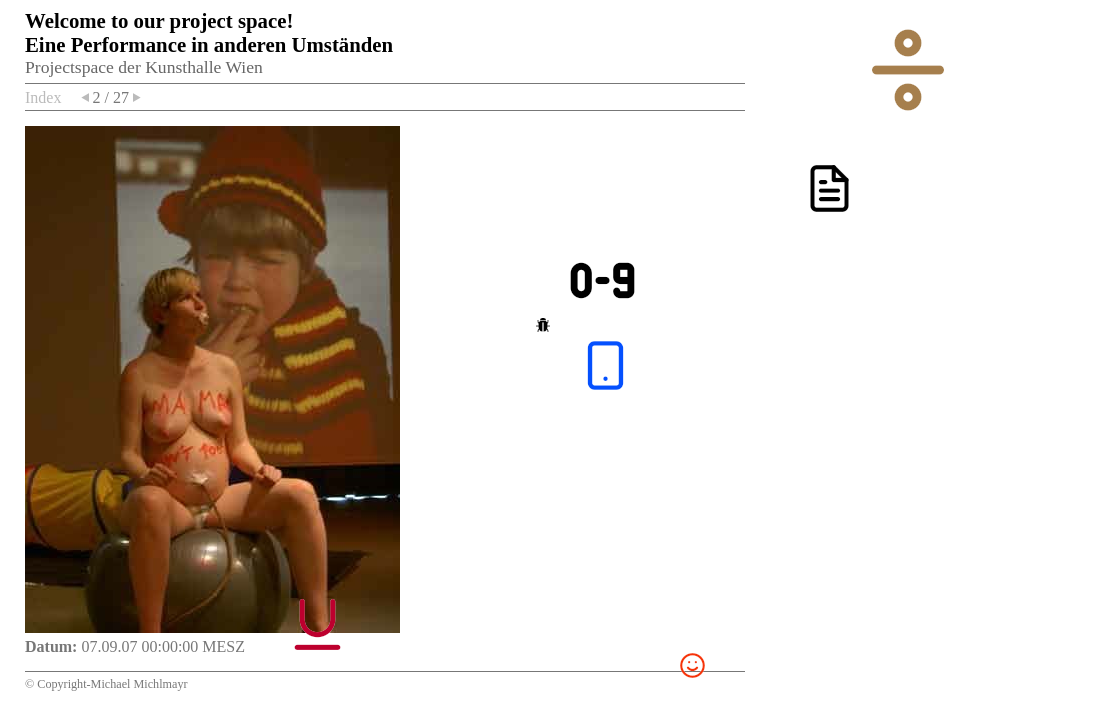 Image resolution: width=1106 pixels, height=720 pixels. Describe the element at coordinates (605, 365) in the screenshot. I see `access mobile device settings` at that location.